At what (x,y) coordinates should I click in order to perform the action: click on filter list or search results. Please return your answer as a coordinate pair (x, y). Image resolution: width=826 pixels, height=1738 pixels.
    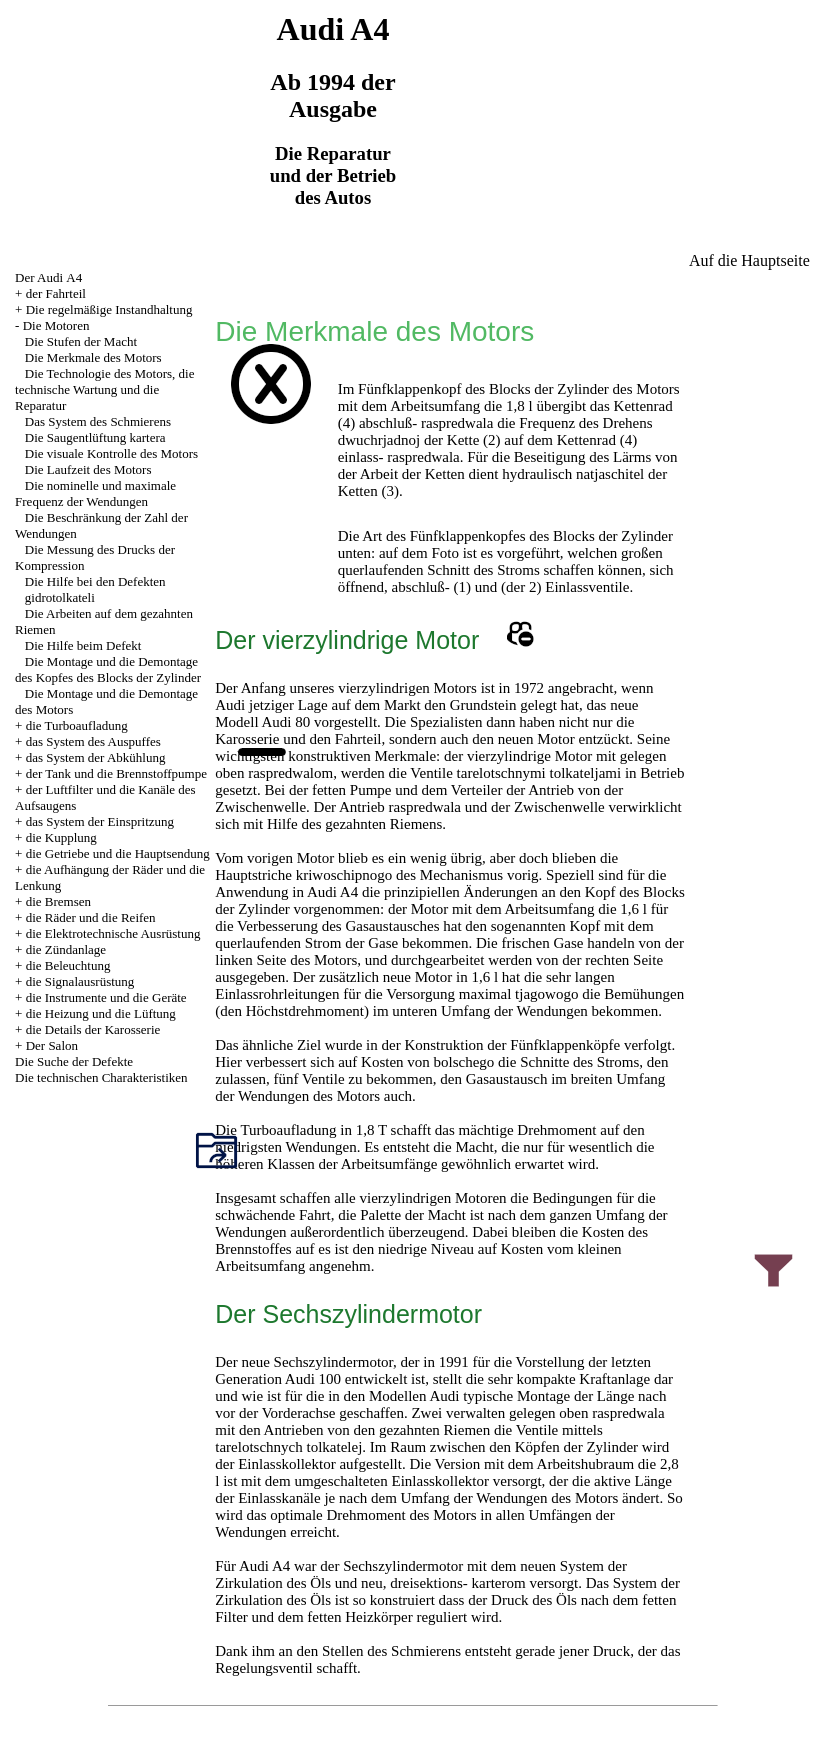
    Looking at the image, I should click on (773, 1270).